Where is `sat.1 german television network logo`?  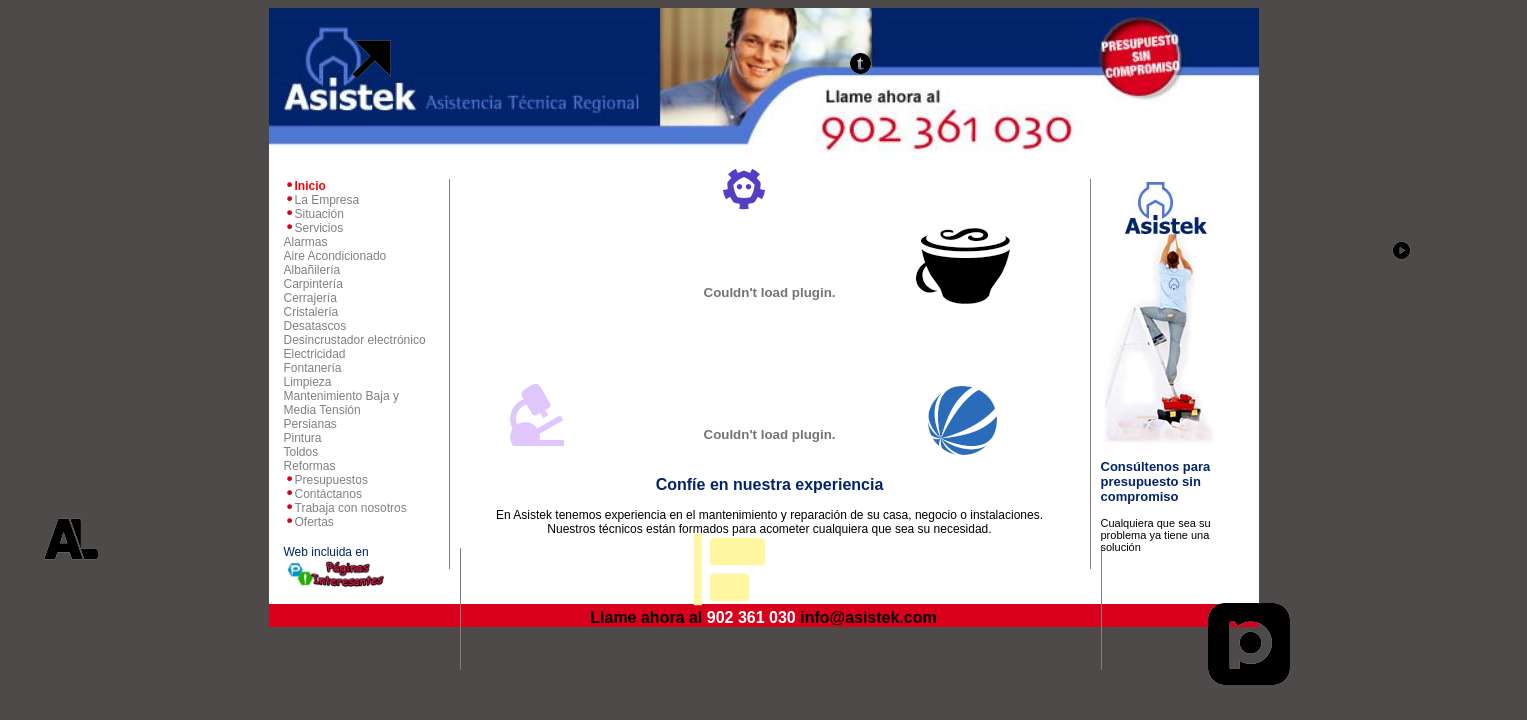
sat.1 german television network logo is located at coordinates (962, 420).